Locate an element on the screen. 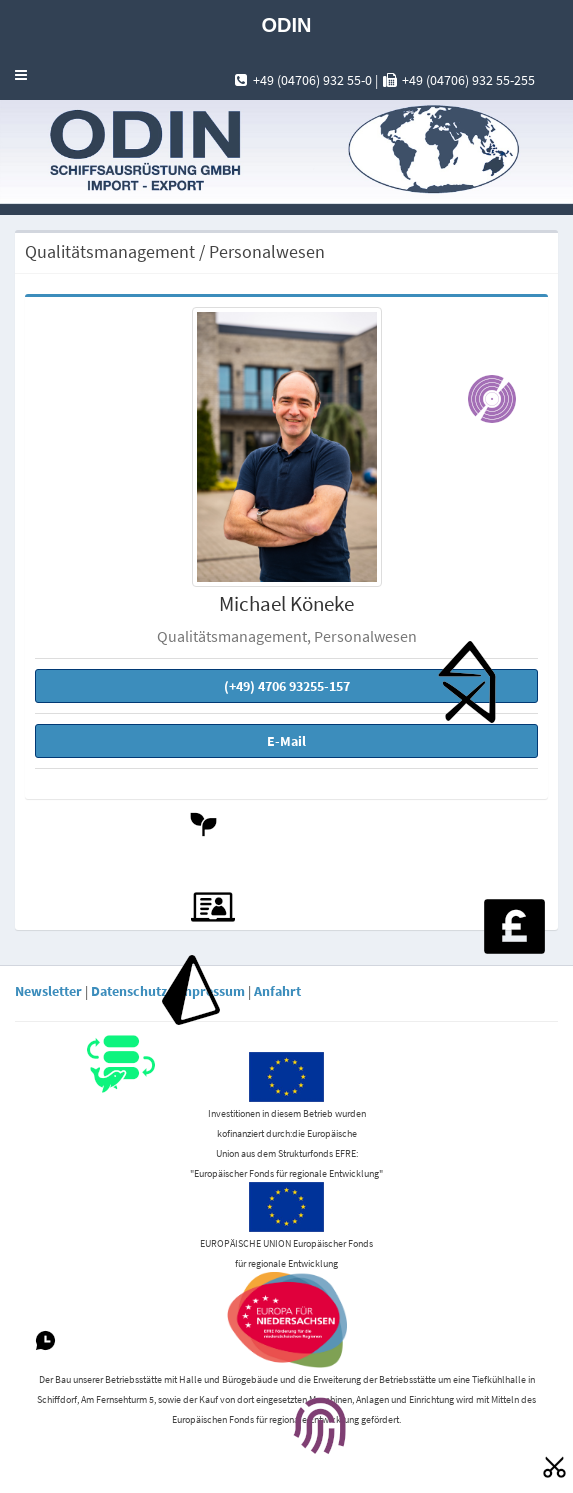 The width and height of the screenshot is (573, 1493). open Prisma ORM documentation or dashboard is located at coordinates (191, 990).